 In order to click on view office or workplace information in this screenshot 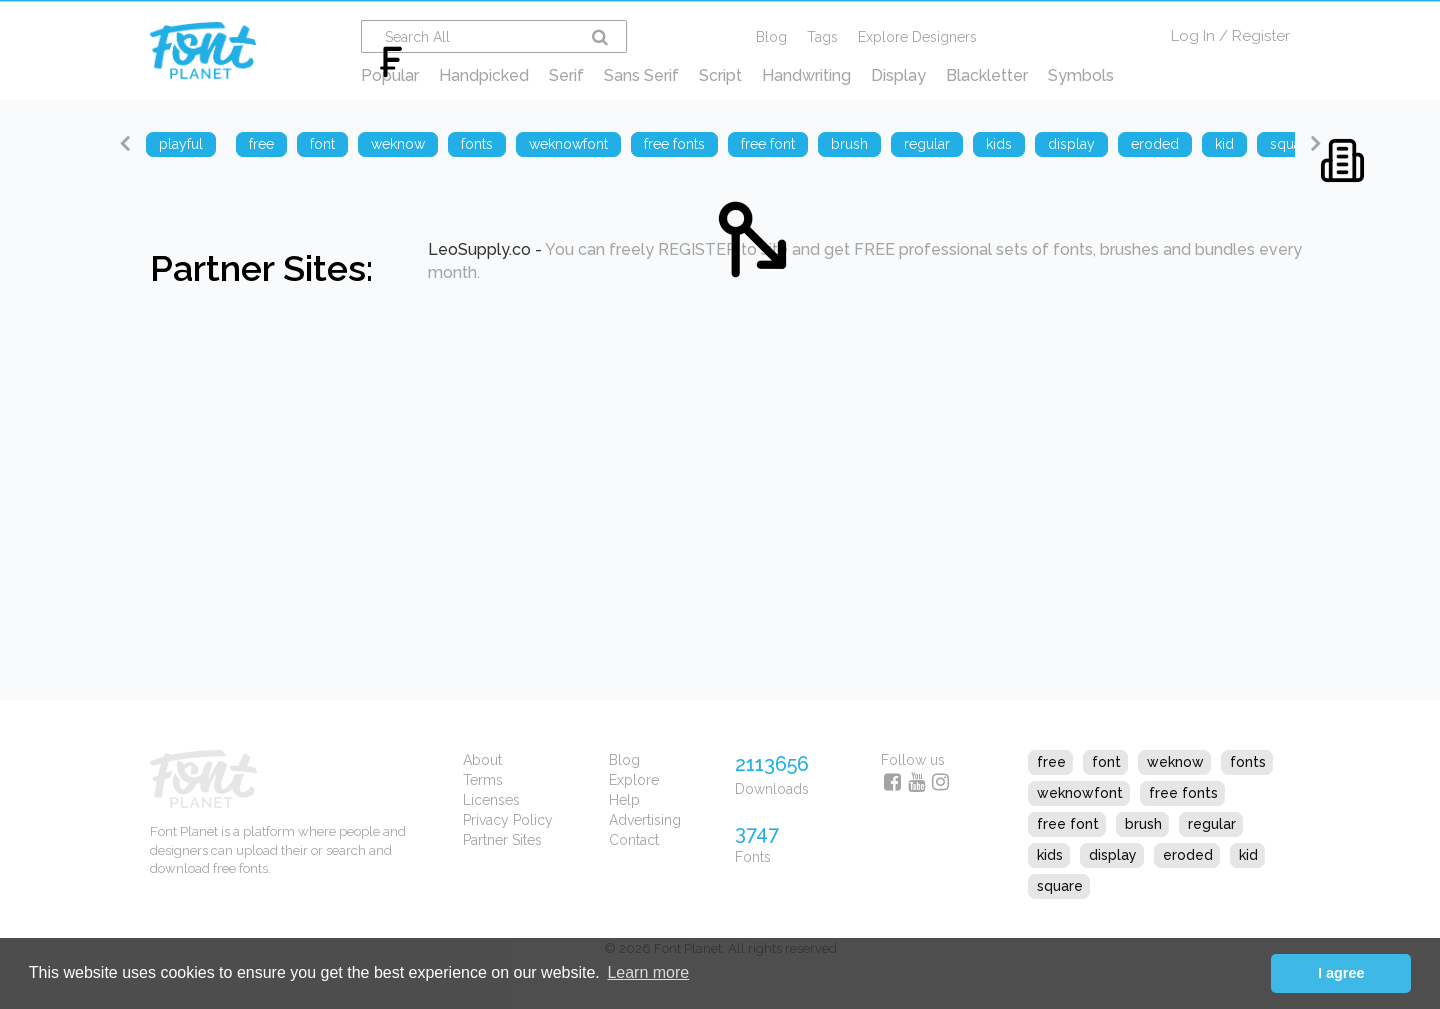, I will do `click(1342, 160)`.